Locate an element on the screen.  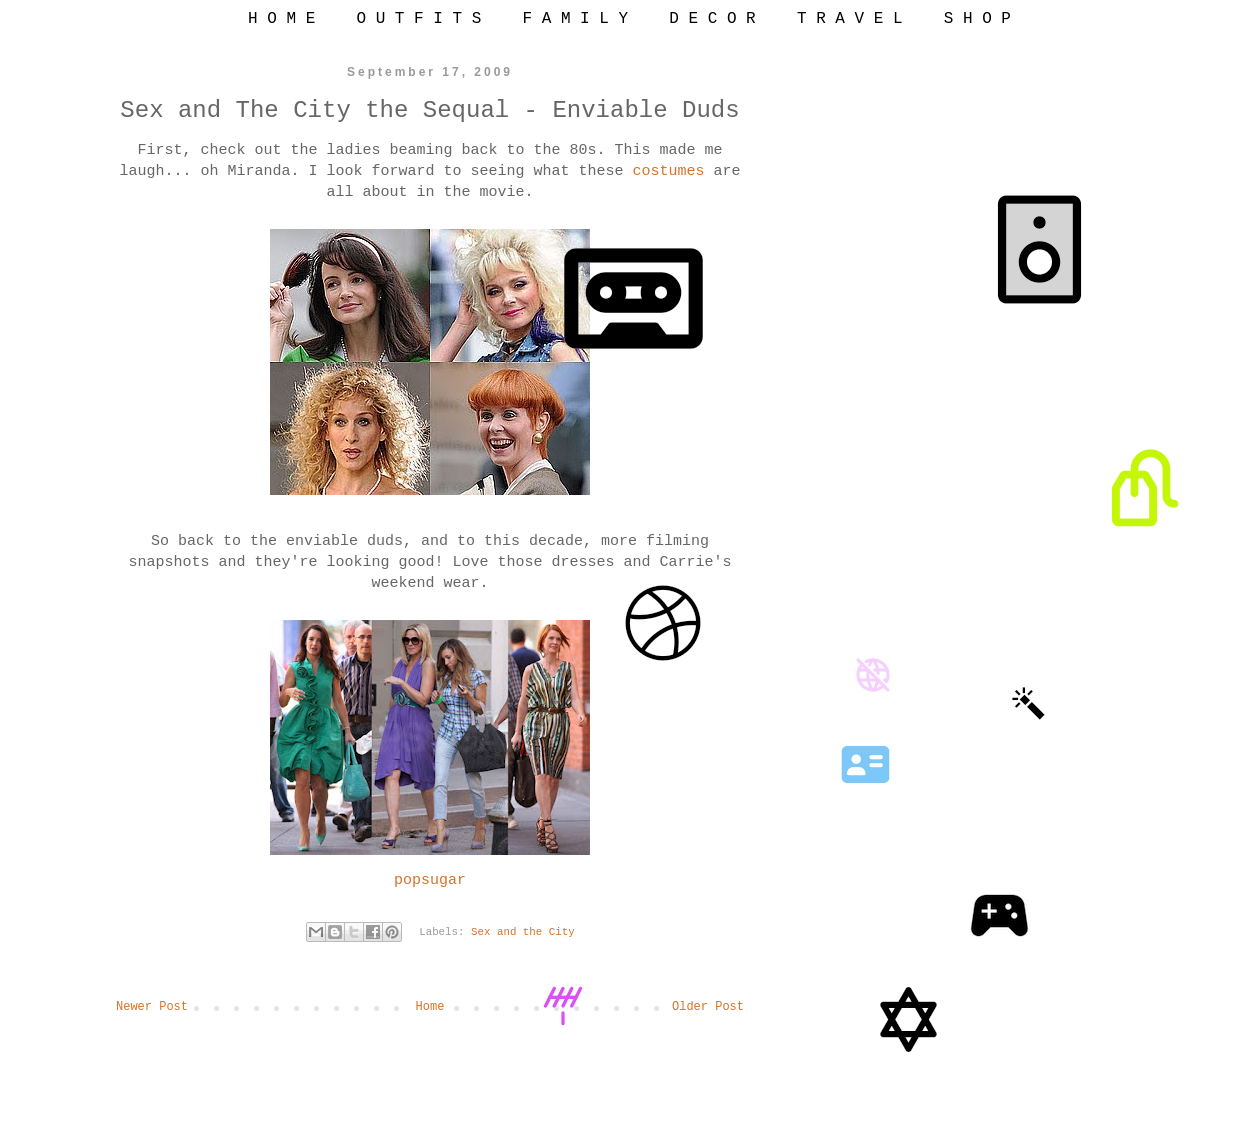
view contact card details is located at coordinates (865, 764).